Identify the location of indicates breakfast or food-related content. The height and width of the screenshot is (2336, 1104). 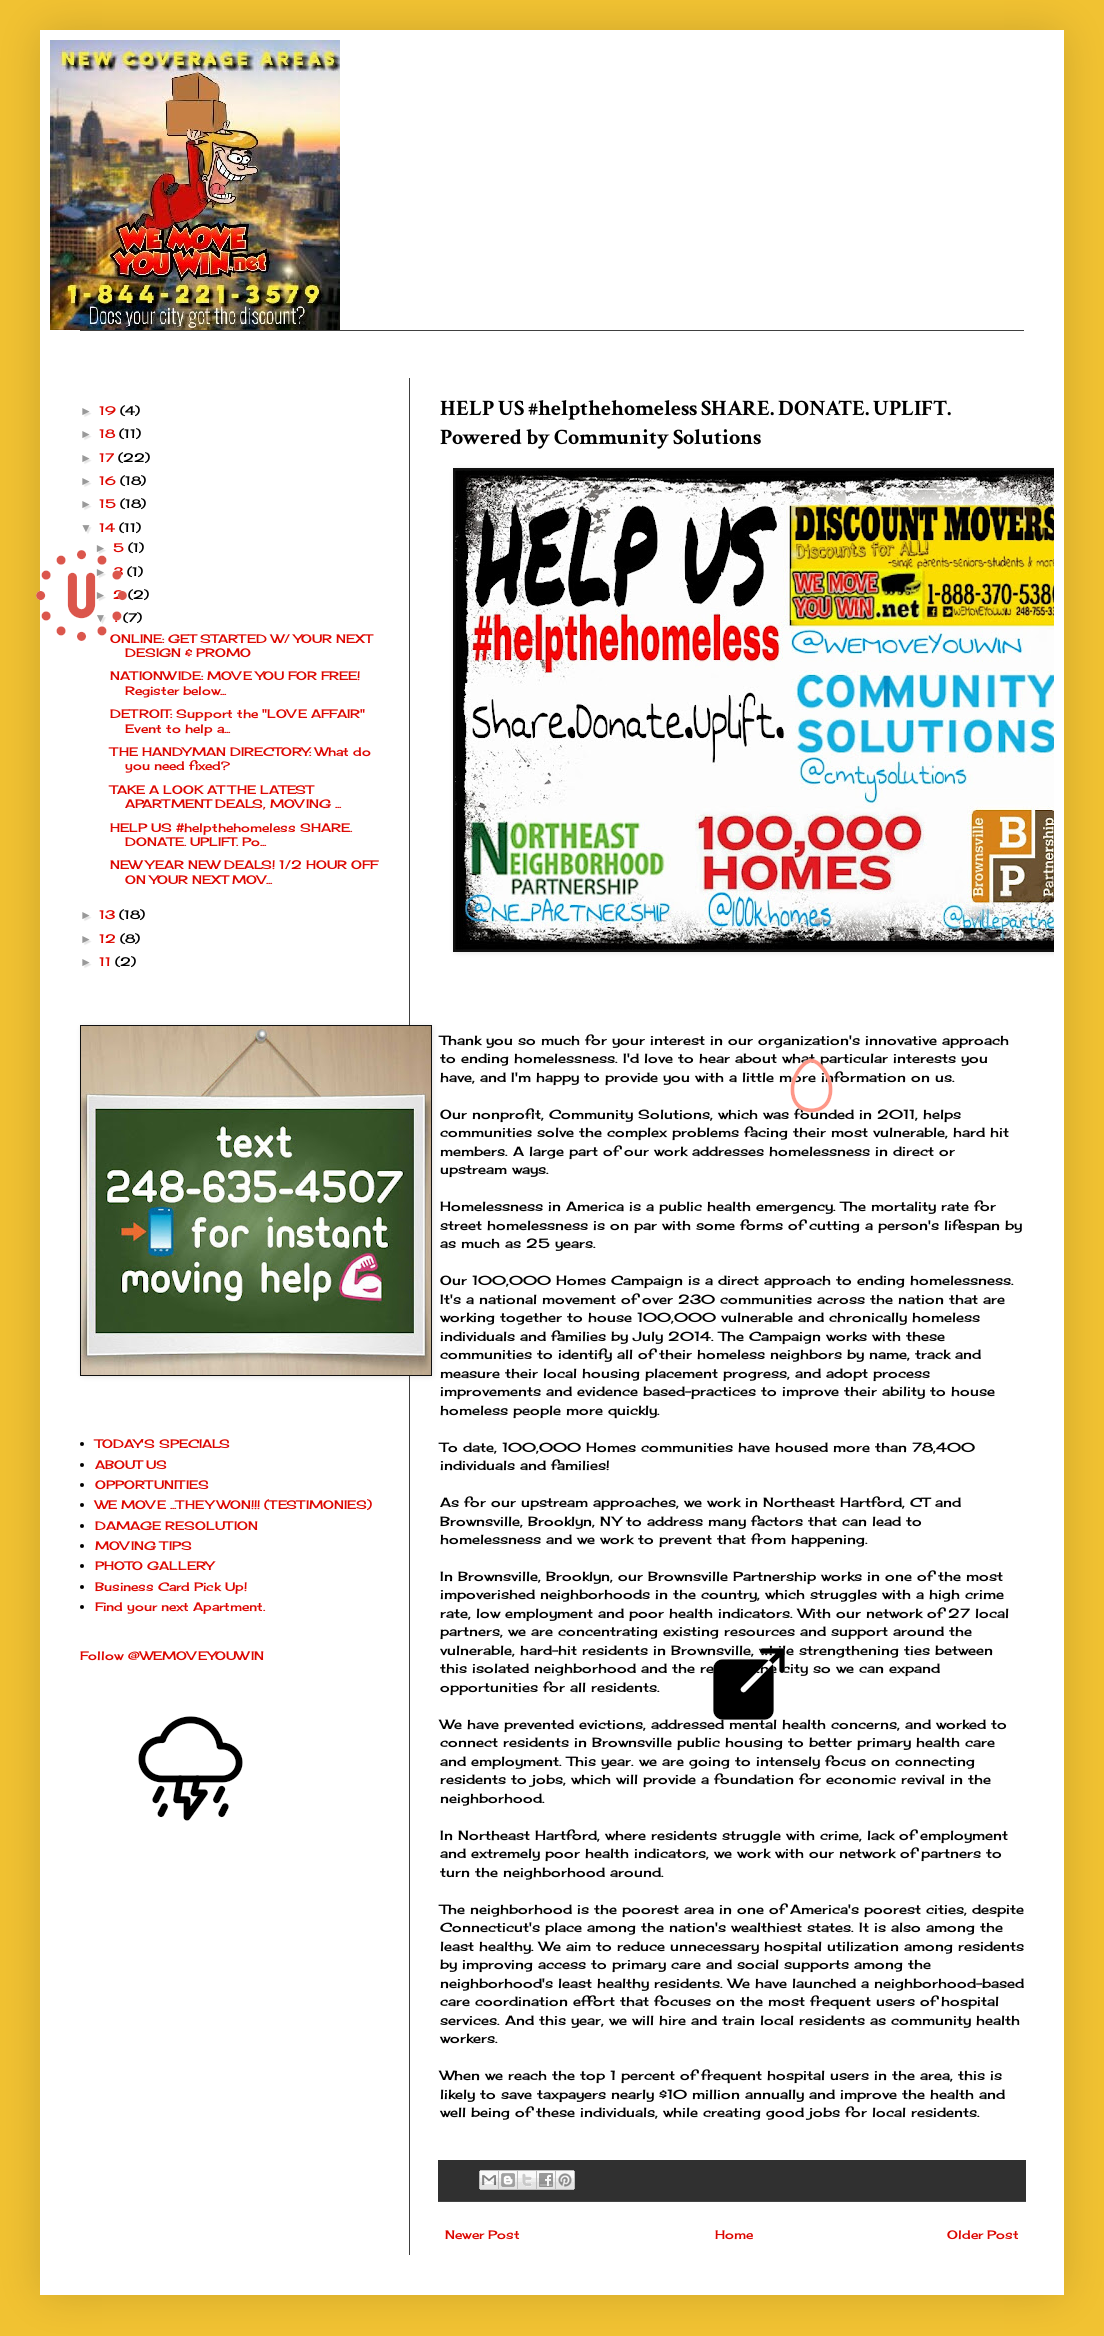
(811, 1085).